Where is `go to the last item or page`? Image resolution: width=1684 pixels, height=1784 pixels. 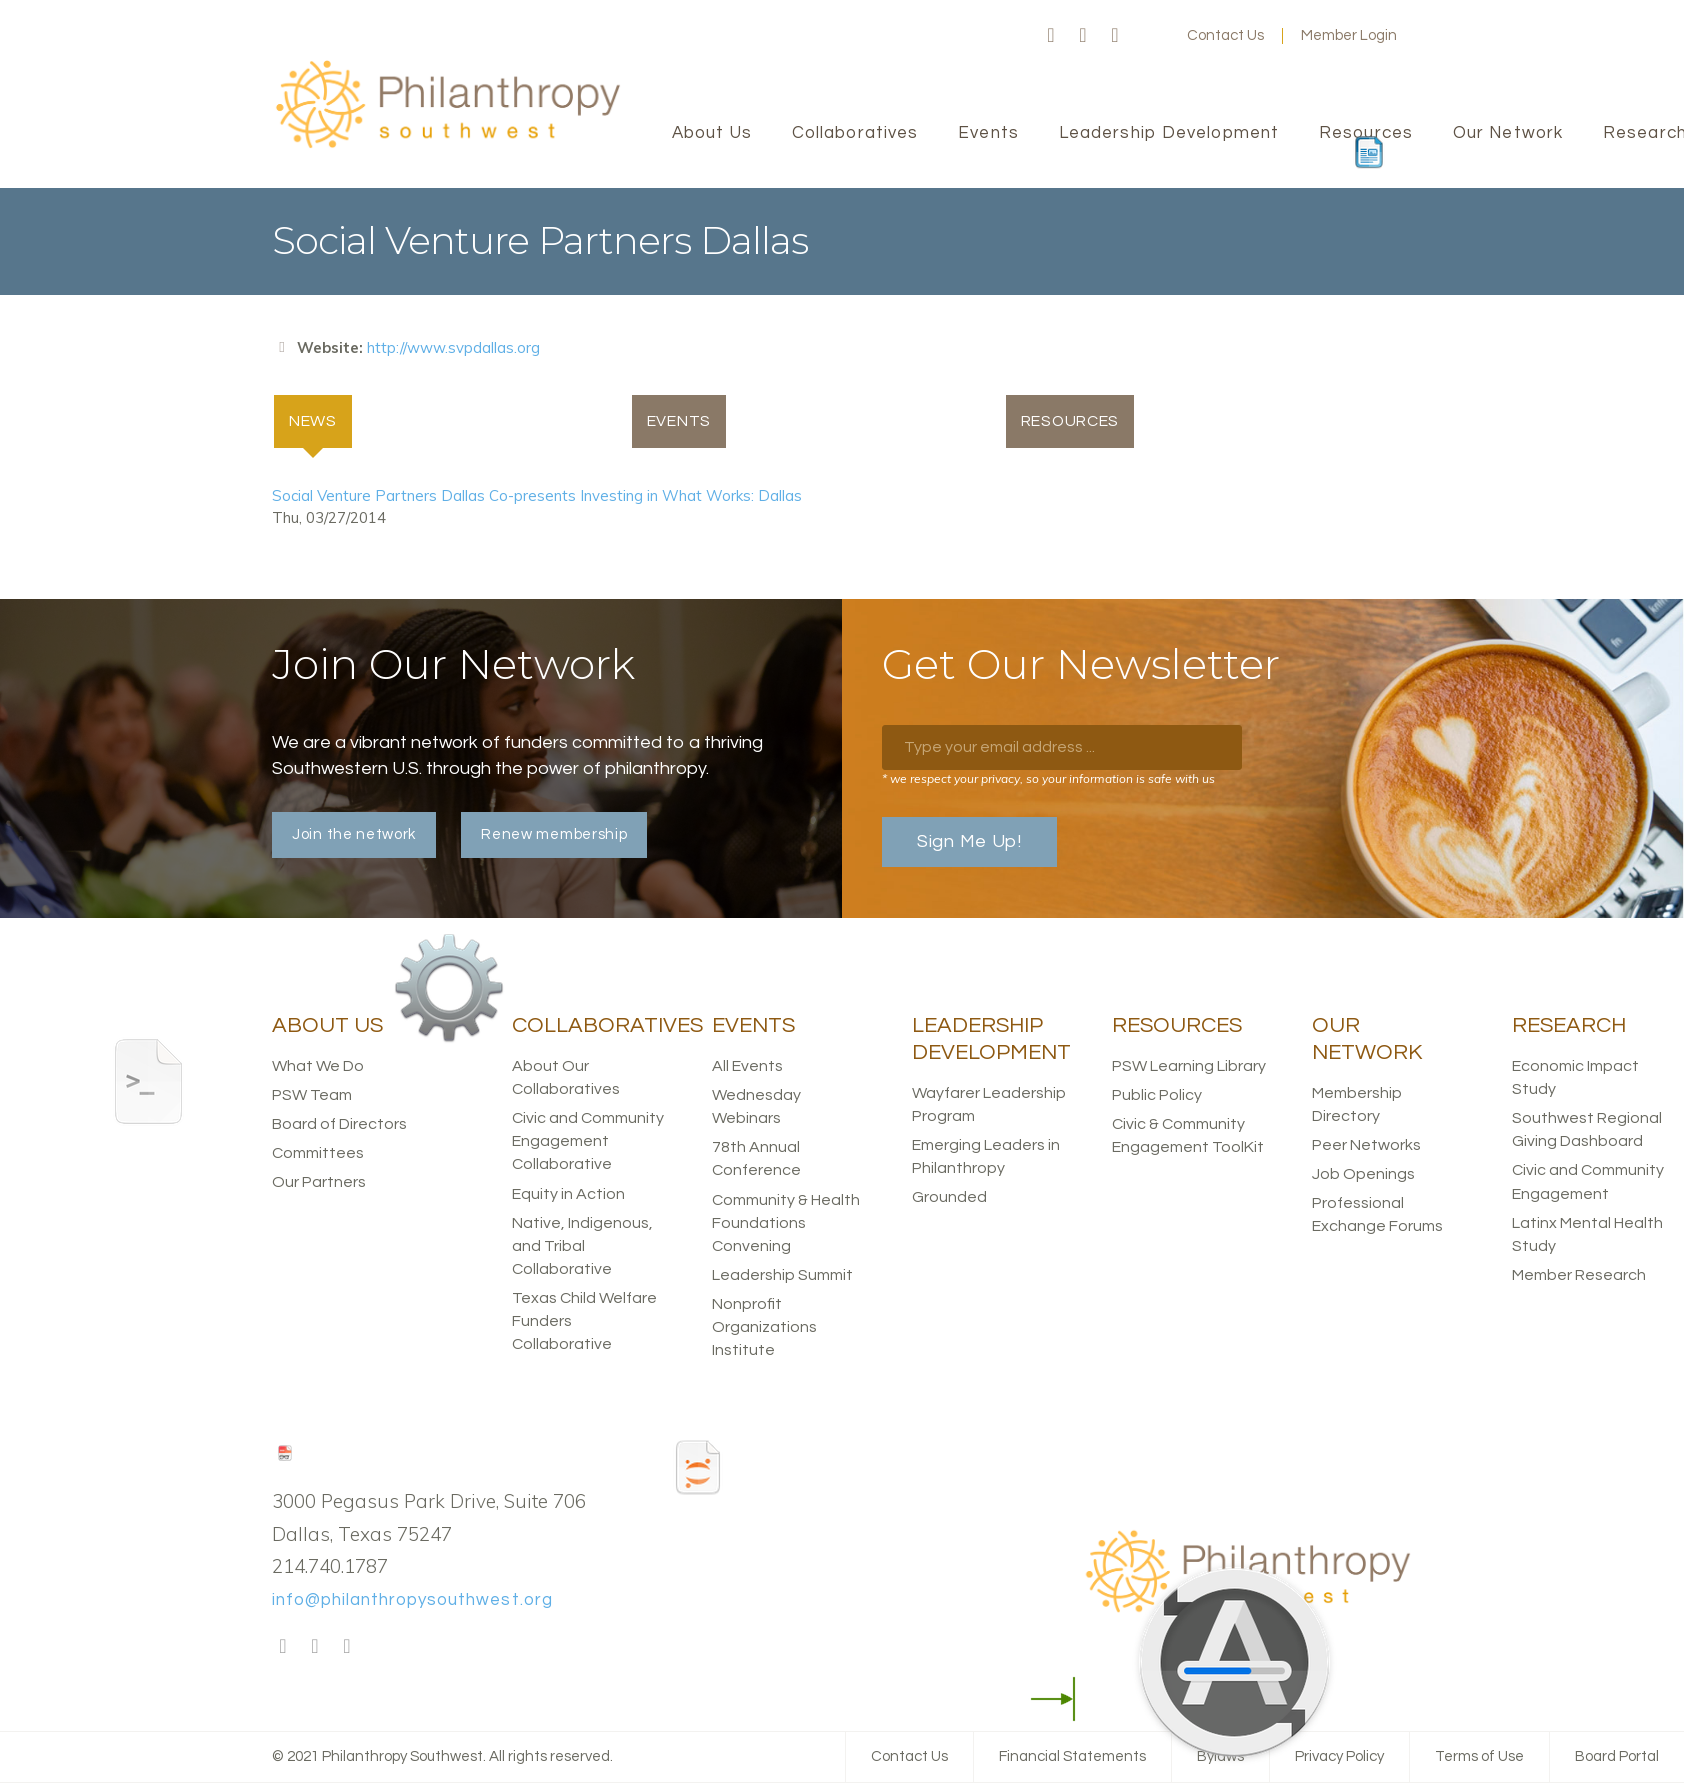
go to the last item or page is located at coordinates (1053, 1699).